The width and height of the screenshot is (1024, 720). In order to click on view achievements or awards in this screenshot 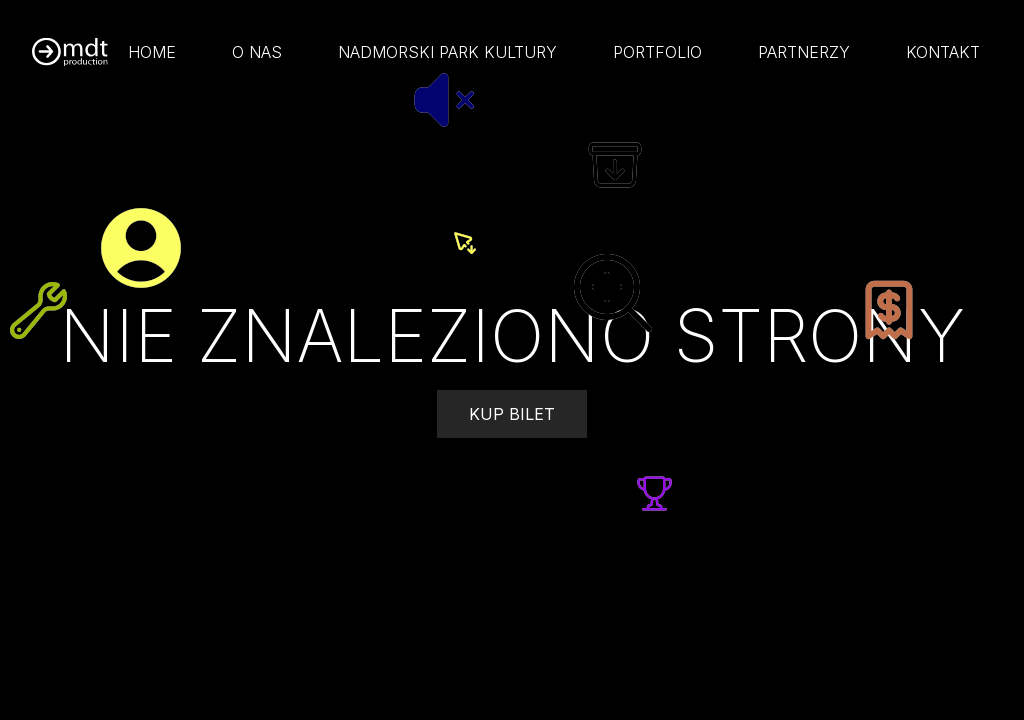, I will do `click(654, 493)`.